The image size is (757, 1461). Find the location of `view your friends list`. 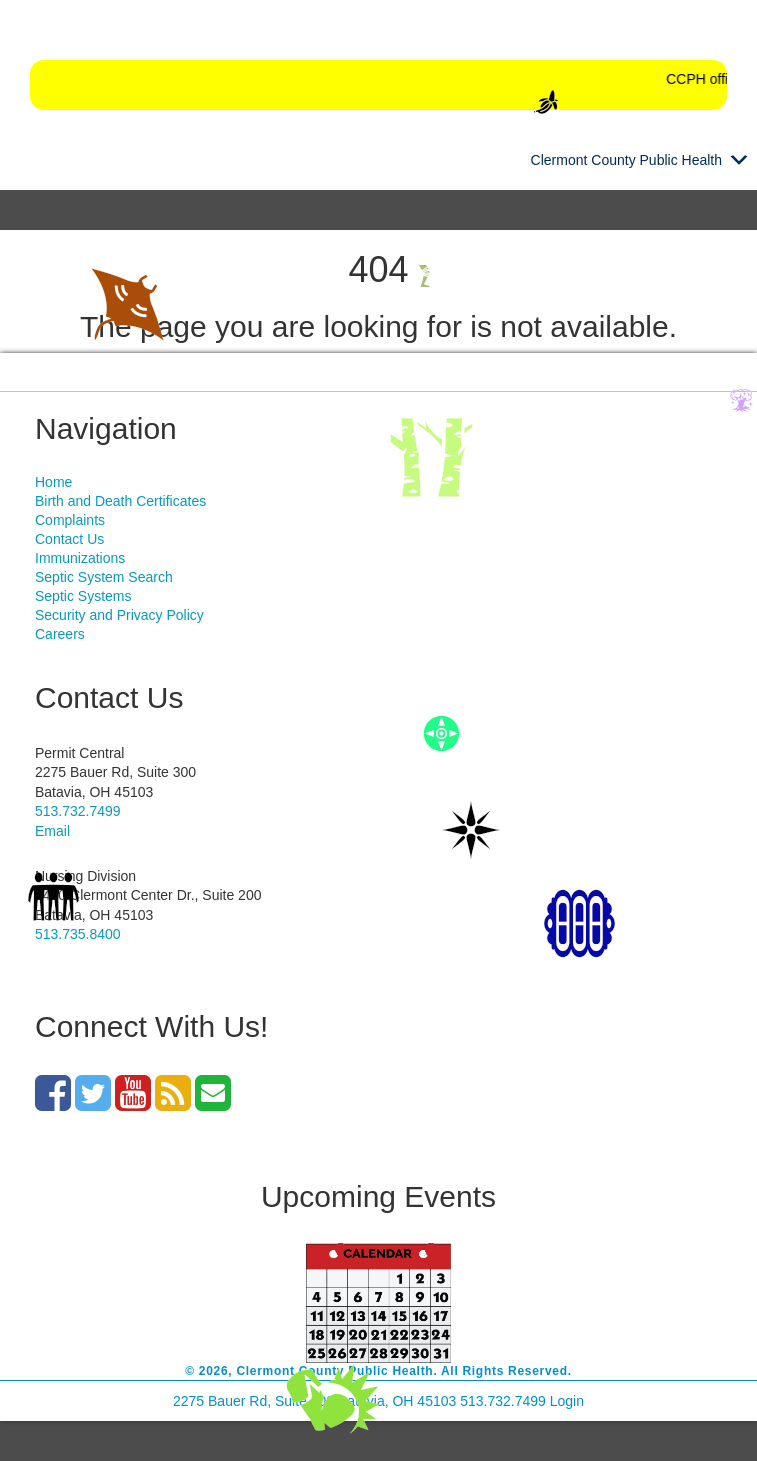

view your friends list is located at coordinates (53, 896).